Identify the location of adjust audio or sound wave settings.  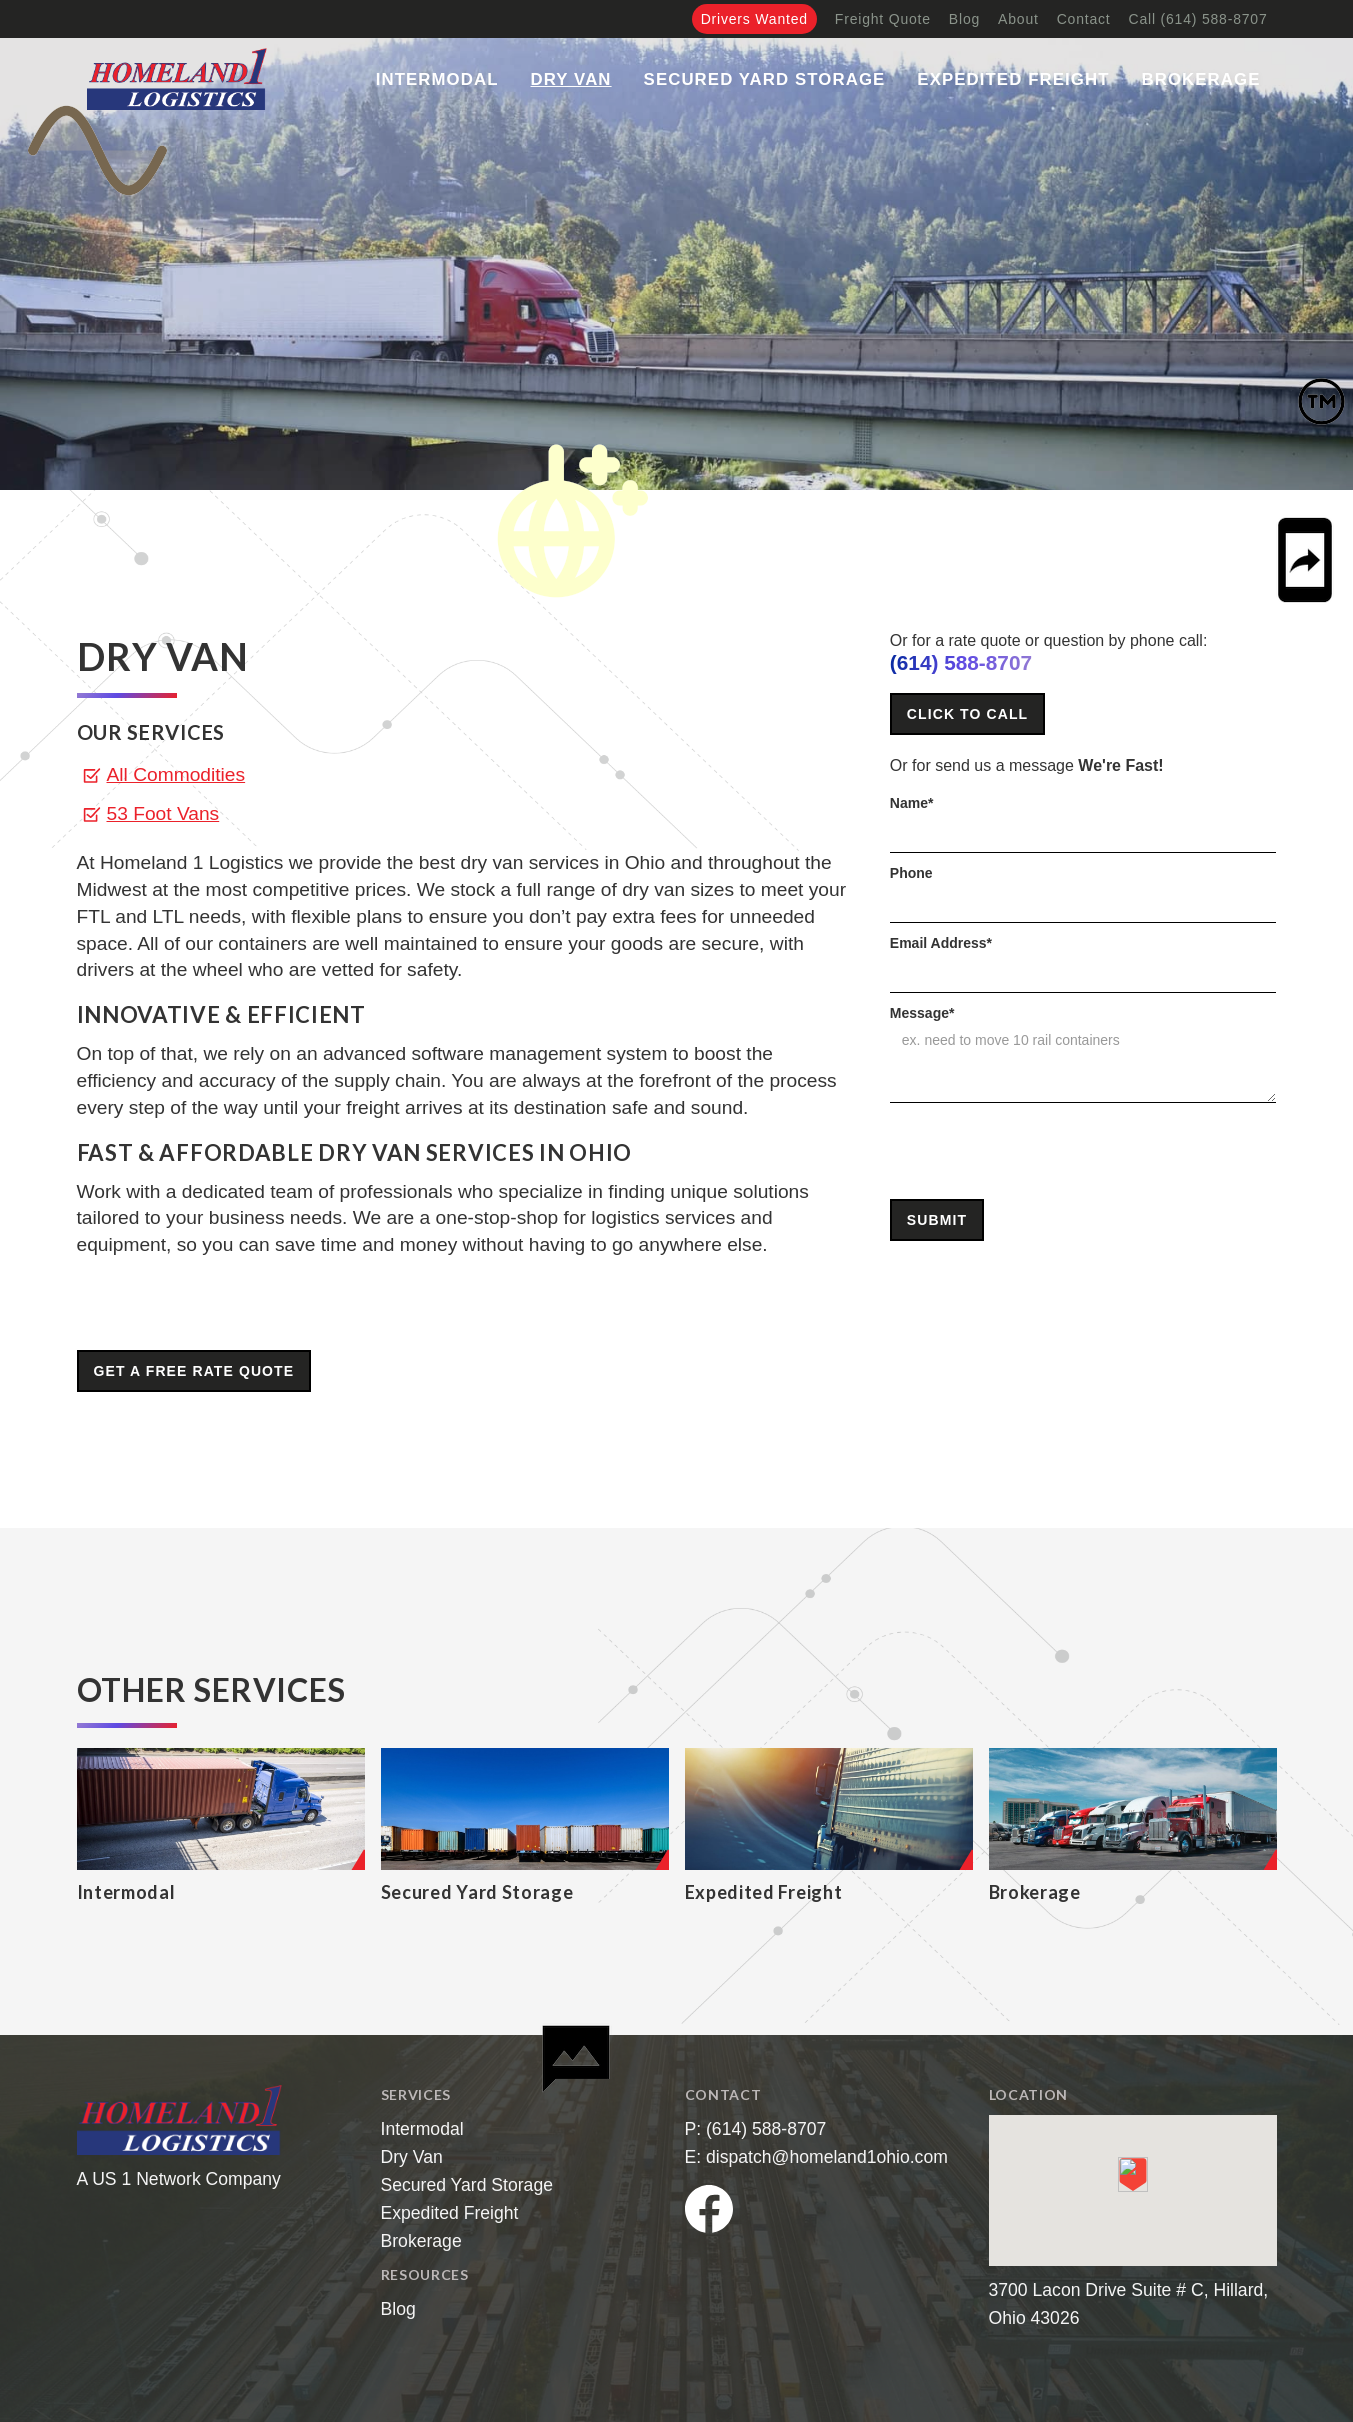
(97, 150).